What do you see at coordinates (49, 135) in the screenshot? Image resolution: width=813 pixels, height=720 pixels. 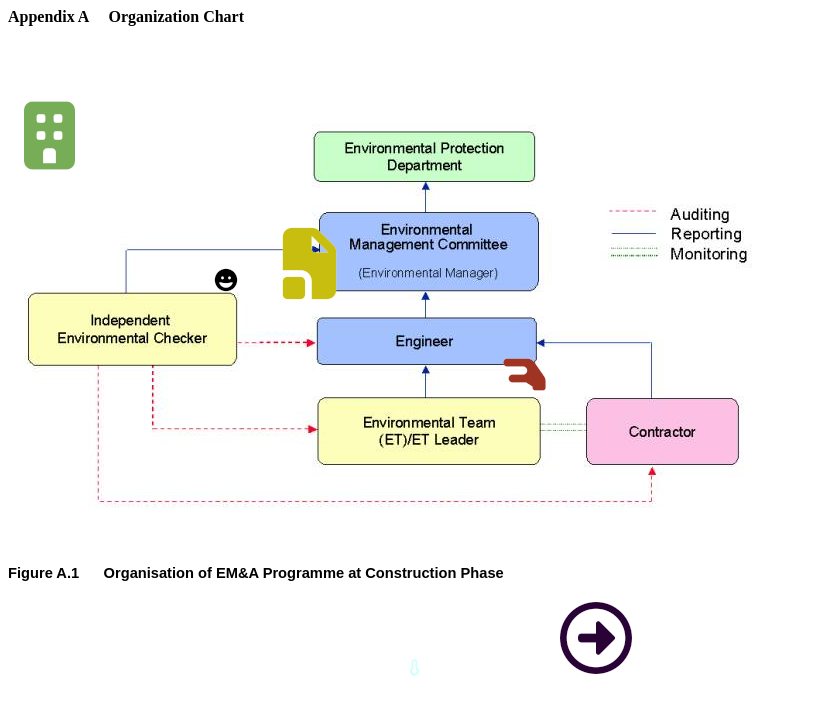 I see `view company or organization profile` at bounding box center [49, 135].